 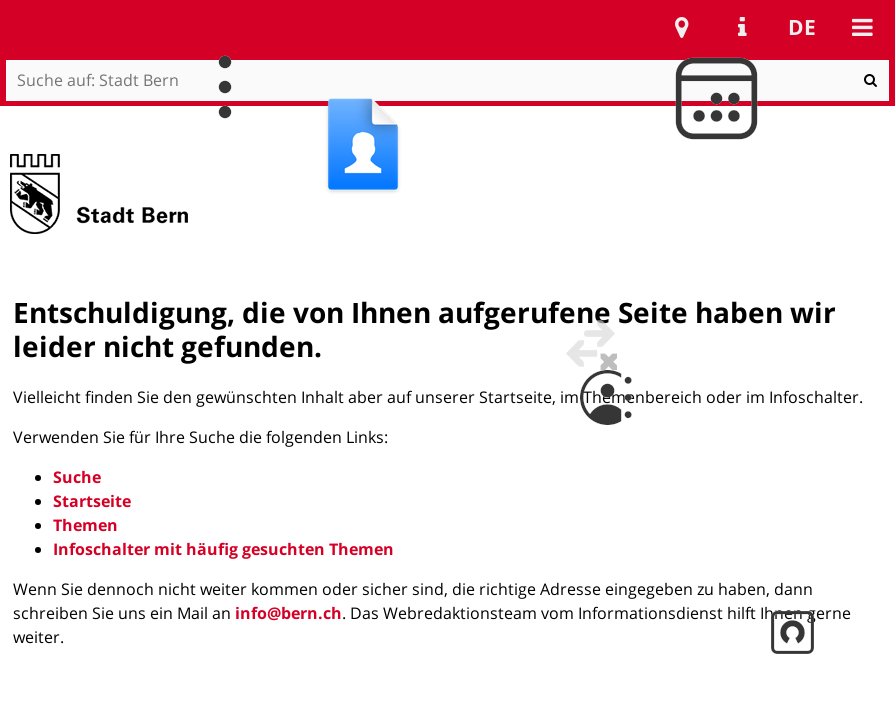 What do you see at coordinates (792, 632) in the screenshot?
I see `open déjà dup backup utility` at bounding box center [792, 632].